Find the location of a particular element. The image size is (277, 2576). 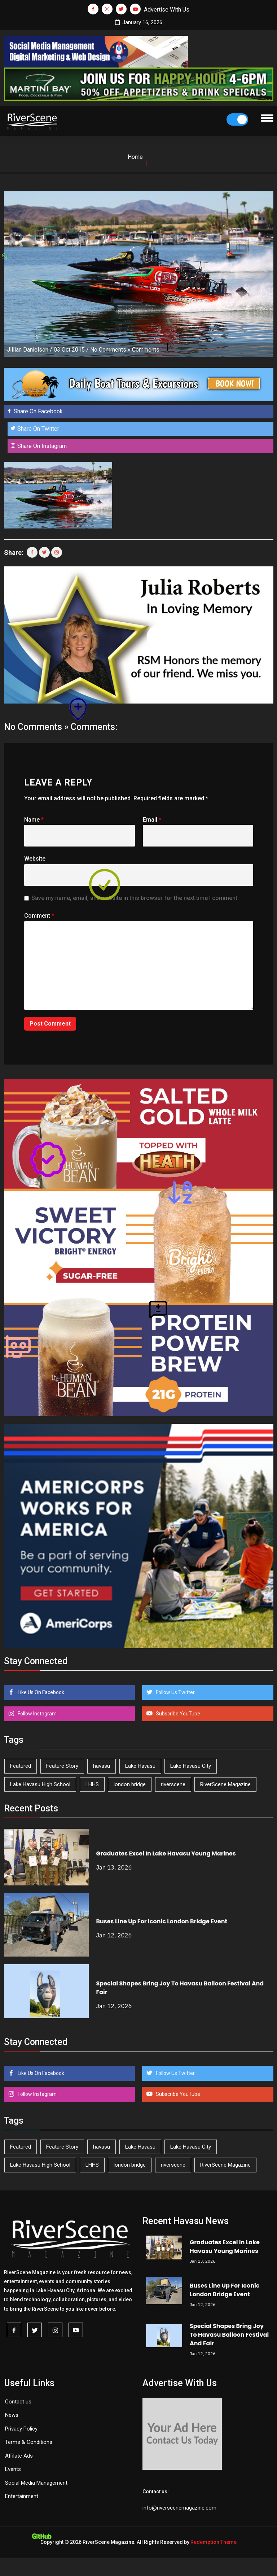

link to GitHub repository is located at coordinates (42, 2536).